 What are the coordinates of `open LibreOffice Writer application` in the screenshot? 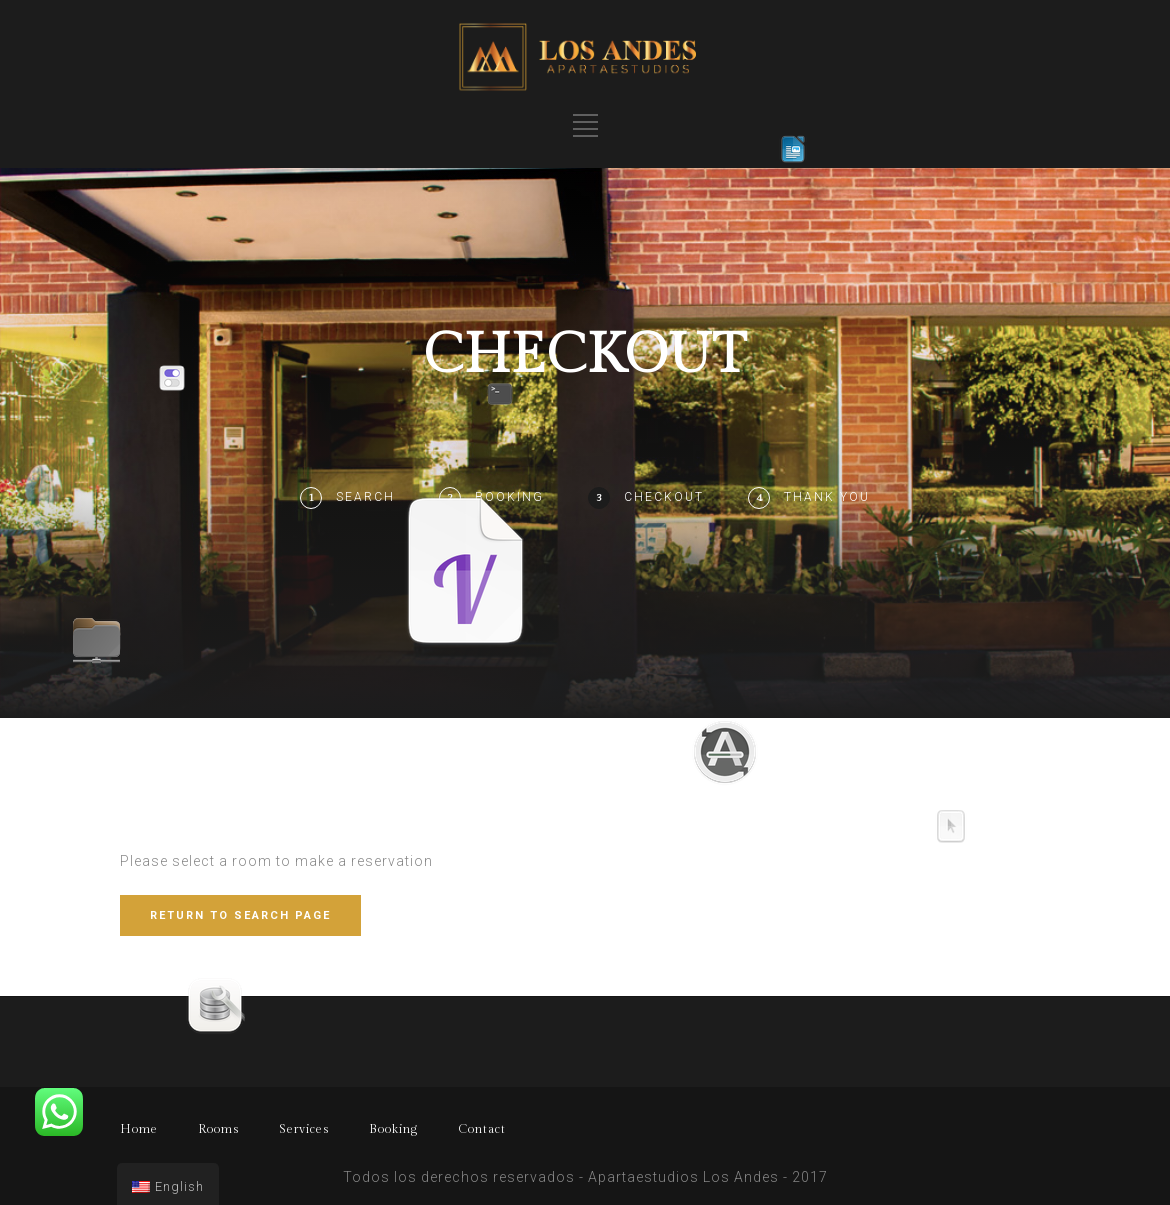 It's located at (793, 149).